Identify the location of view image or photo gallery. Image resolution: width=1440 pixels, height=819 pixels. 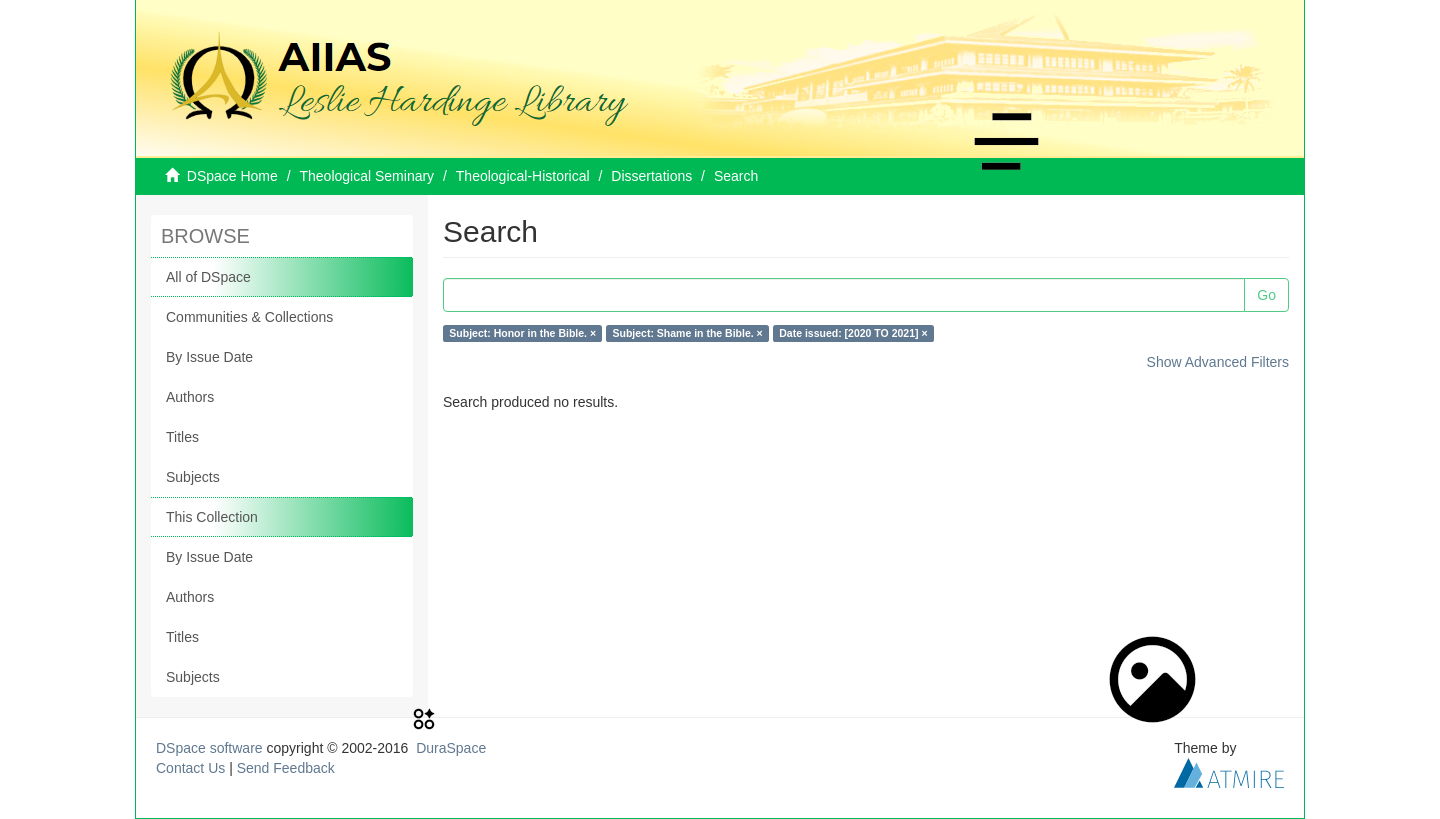
(1152, 679).